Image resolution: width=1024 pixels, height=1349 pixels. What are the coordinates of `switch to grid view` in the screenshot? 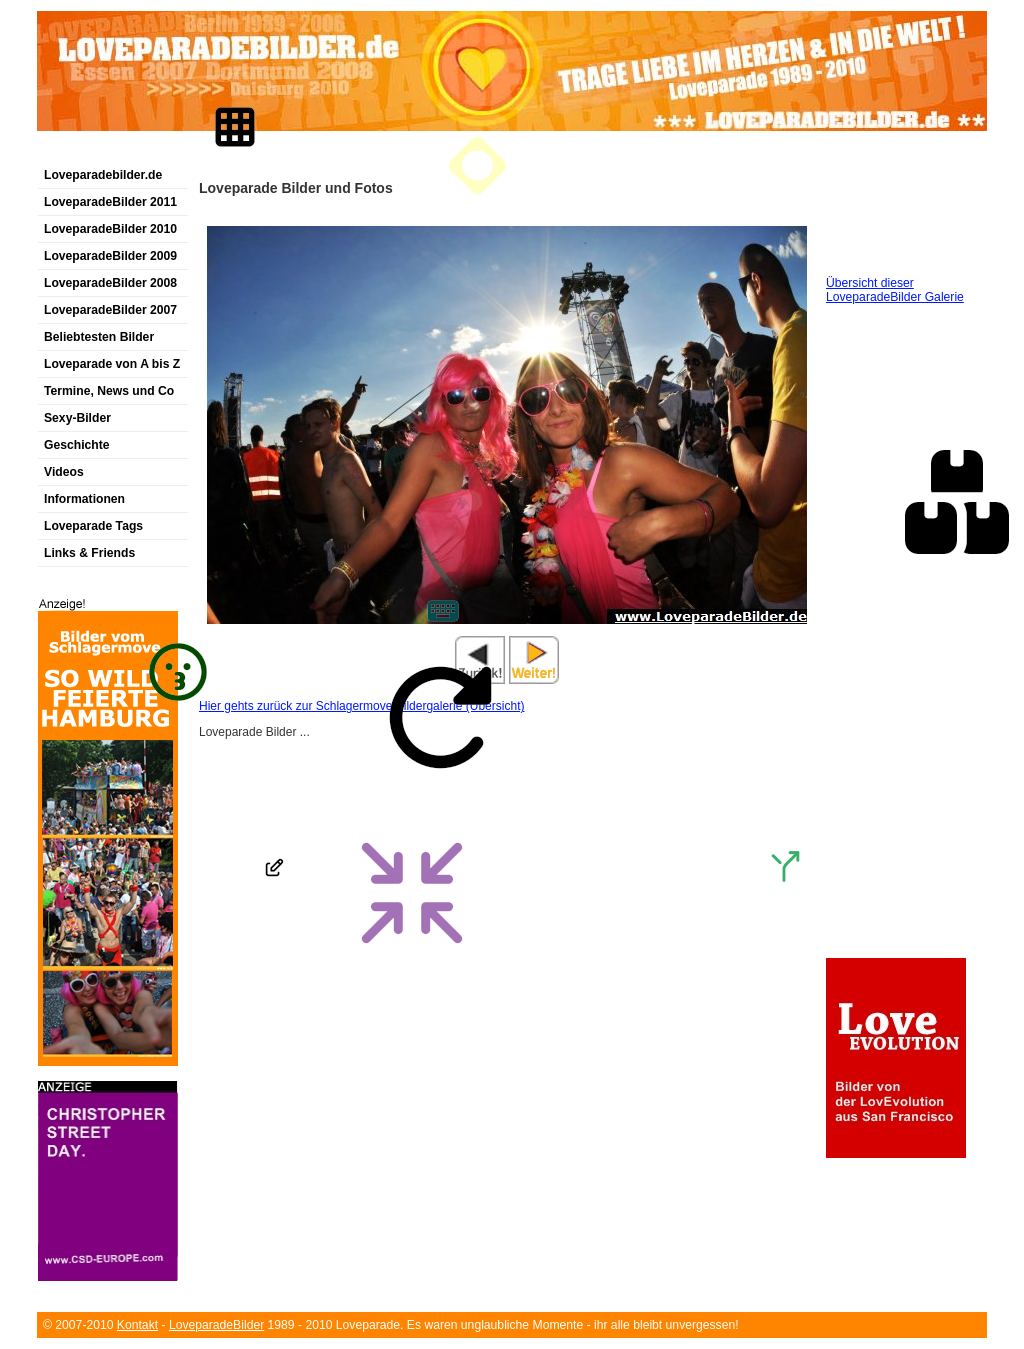 It's located at (235, 127).